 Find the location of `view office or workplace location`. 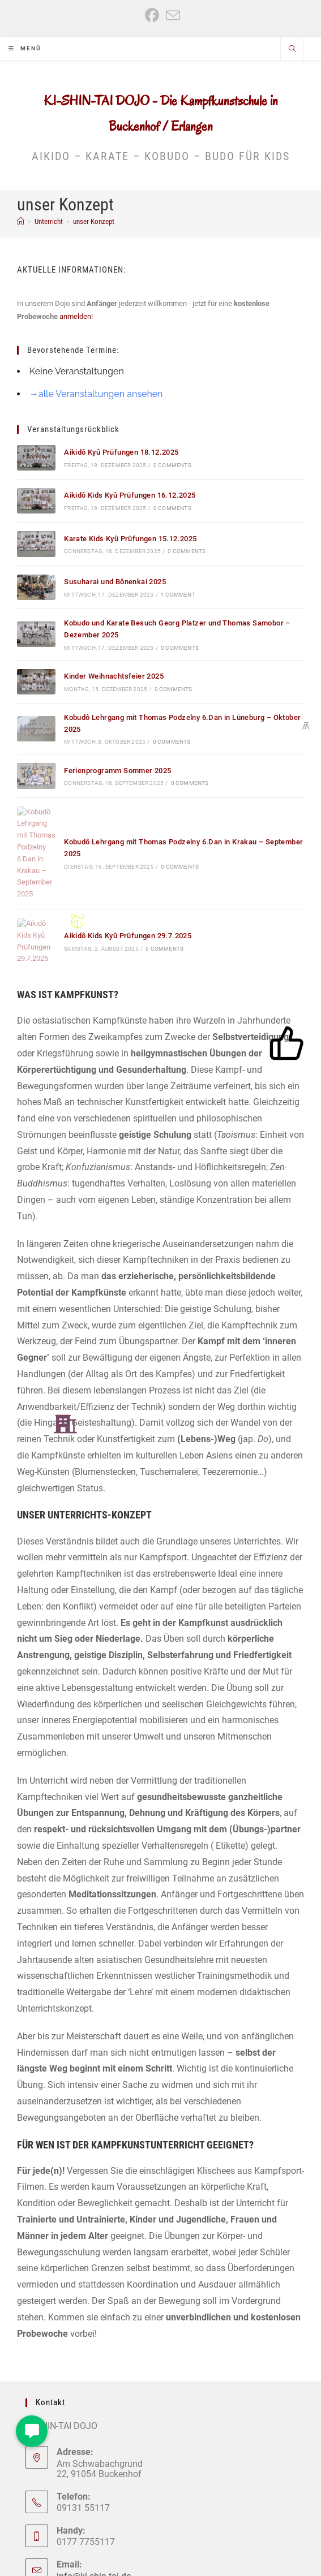

view office or workplace location is located at coordinates (65, 1424).